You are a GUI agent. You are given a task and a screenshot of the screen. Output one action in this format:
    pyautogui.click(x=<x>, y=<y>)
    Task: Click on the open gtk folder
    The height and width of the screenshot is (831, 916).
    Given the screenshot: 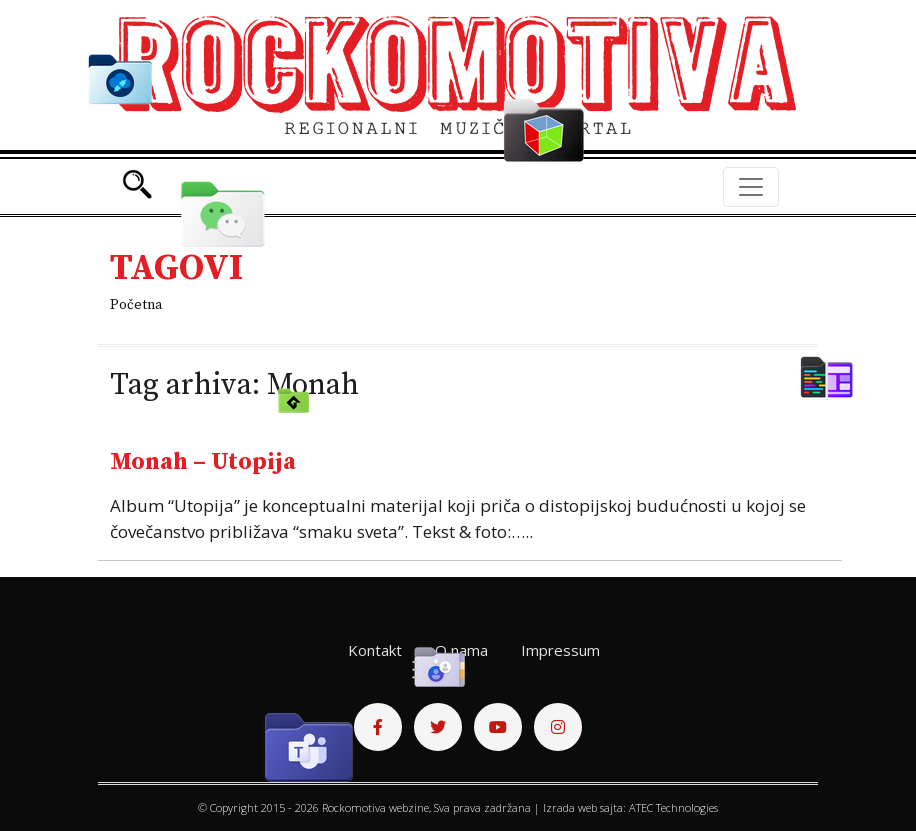 What is the action you would take?
    pyautogui.click(x=543, y=132)
    